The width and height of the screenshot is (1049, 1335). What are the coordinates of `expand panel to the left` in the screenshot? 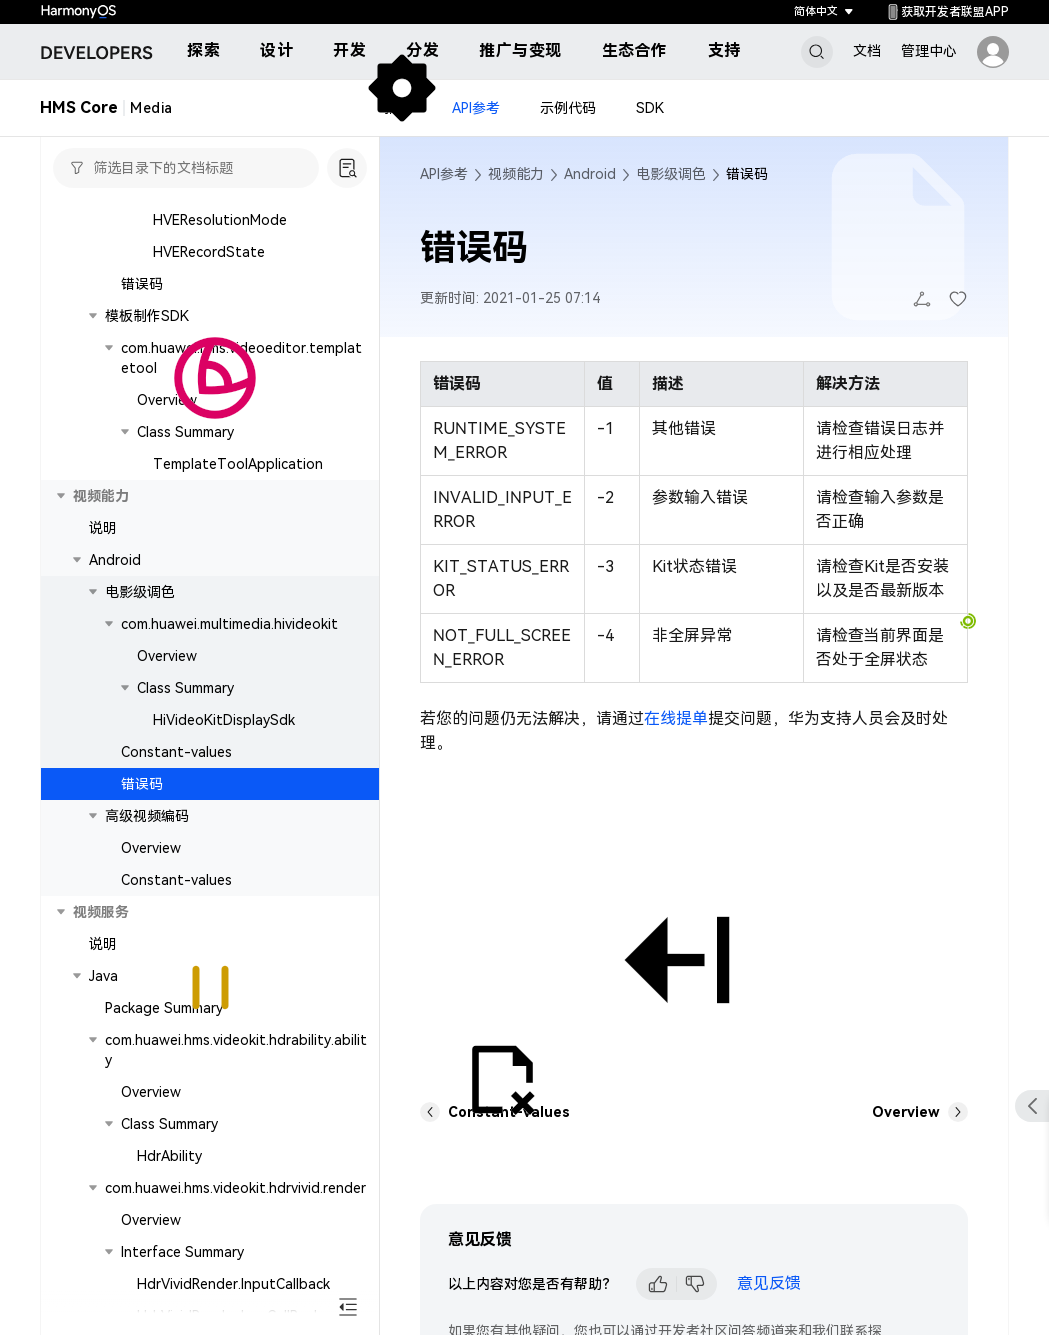 It's located at (680, 960).